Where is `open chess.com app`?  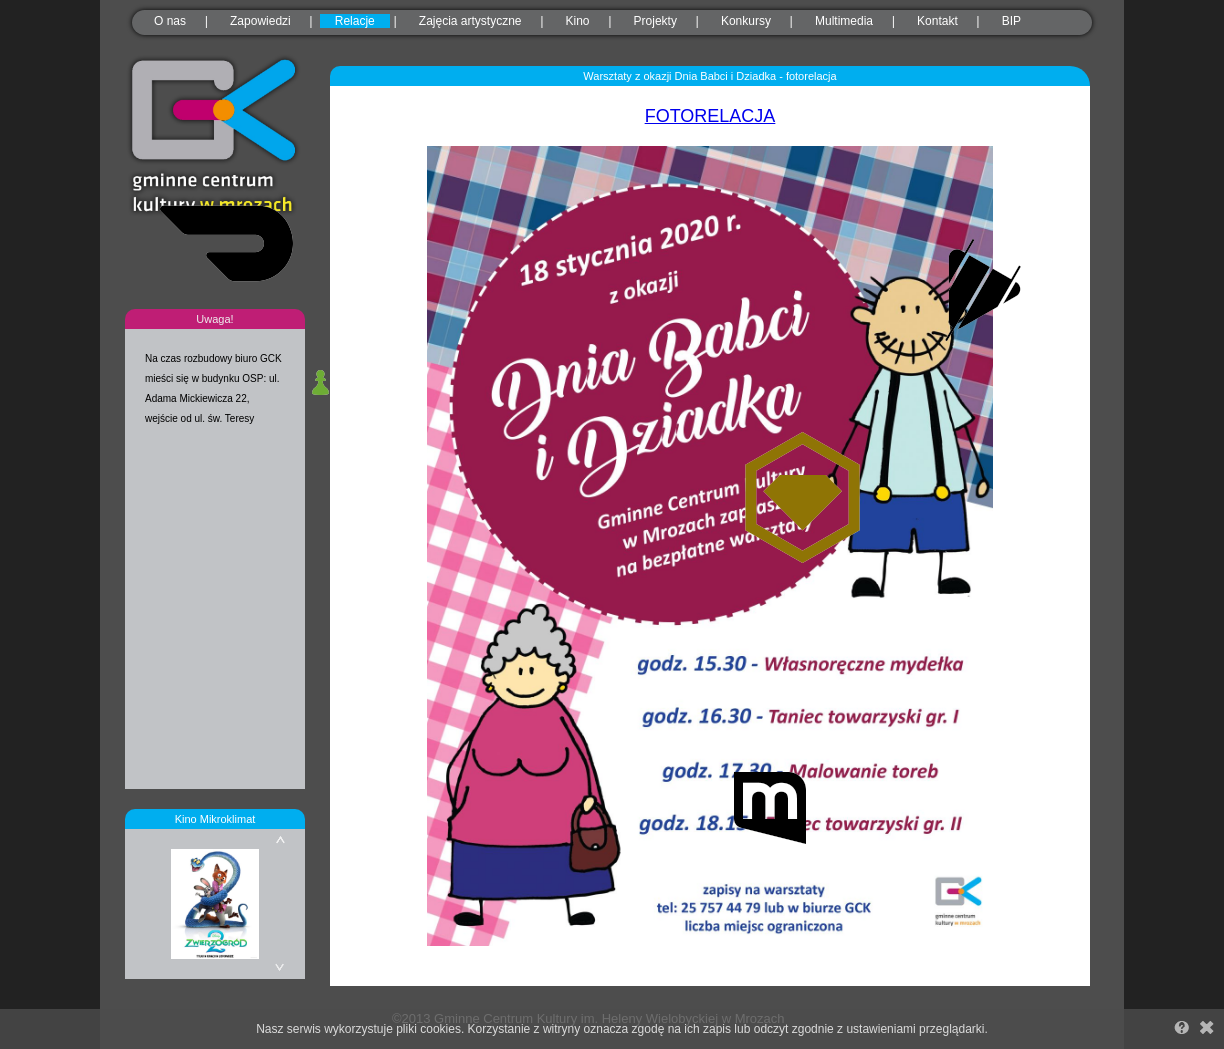
open chess.com app is located at coordinates (320, 382).